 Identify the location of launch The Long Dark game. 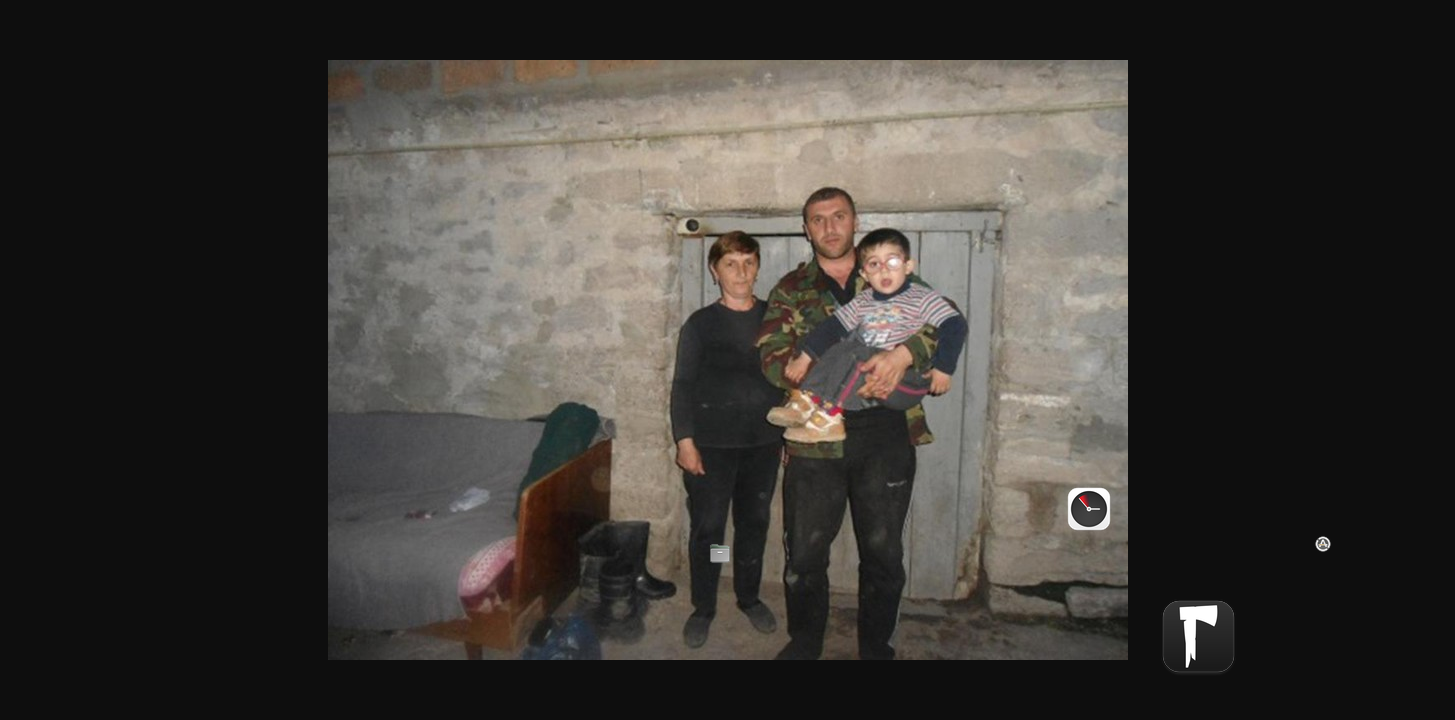
(1198, 636).